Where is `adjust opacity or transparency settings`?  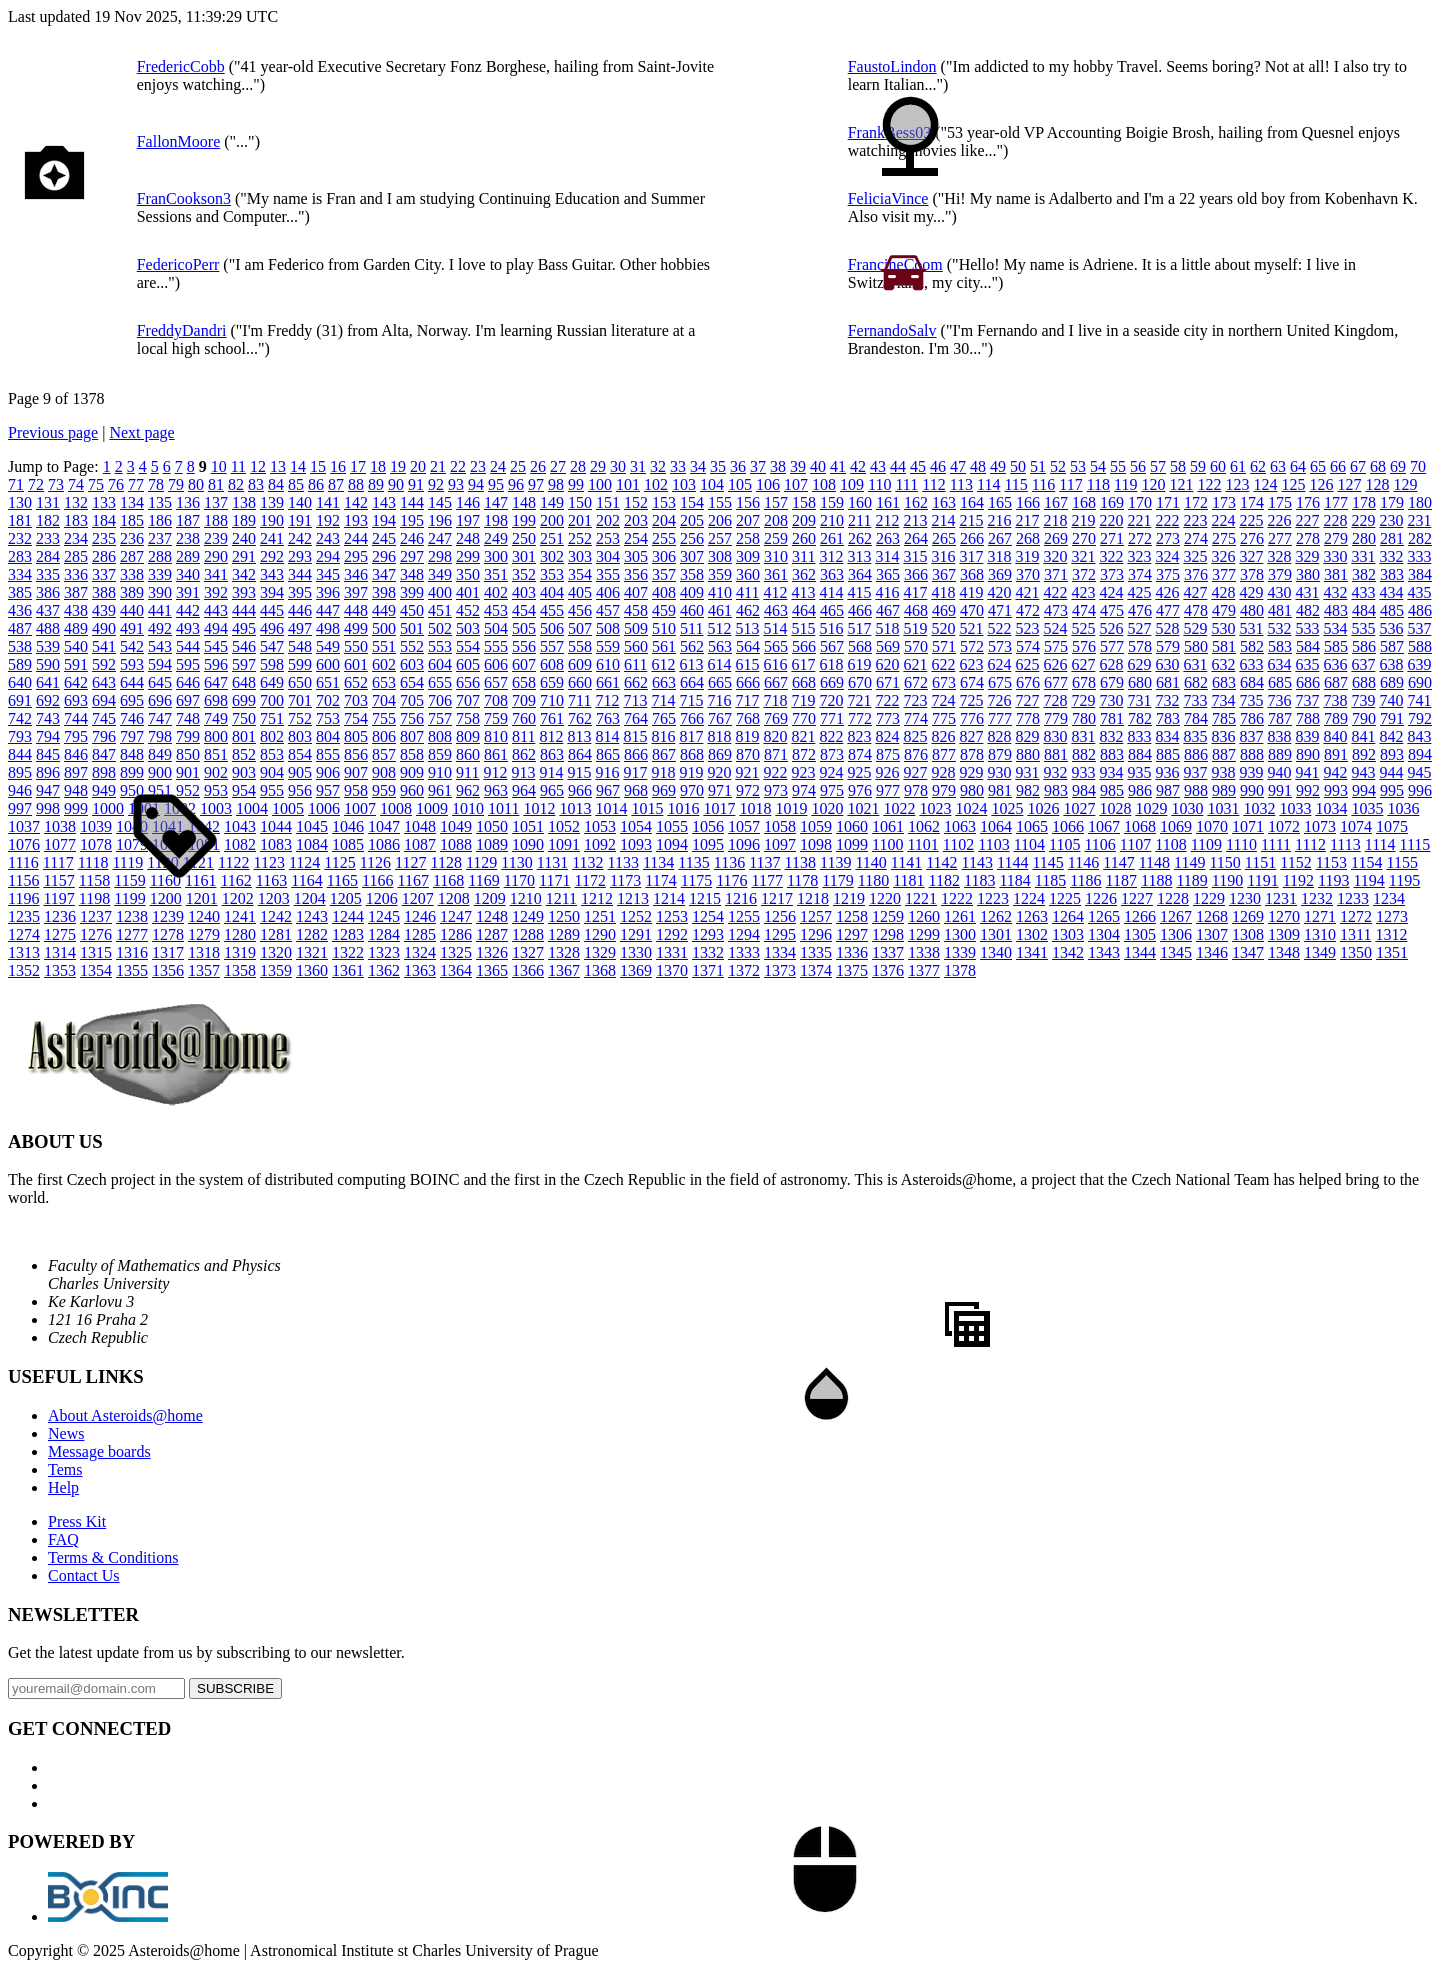 adjust opacity or transparency settings is located at coordinates (826, 1393).